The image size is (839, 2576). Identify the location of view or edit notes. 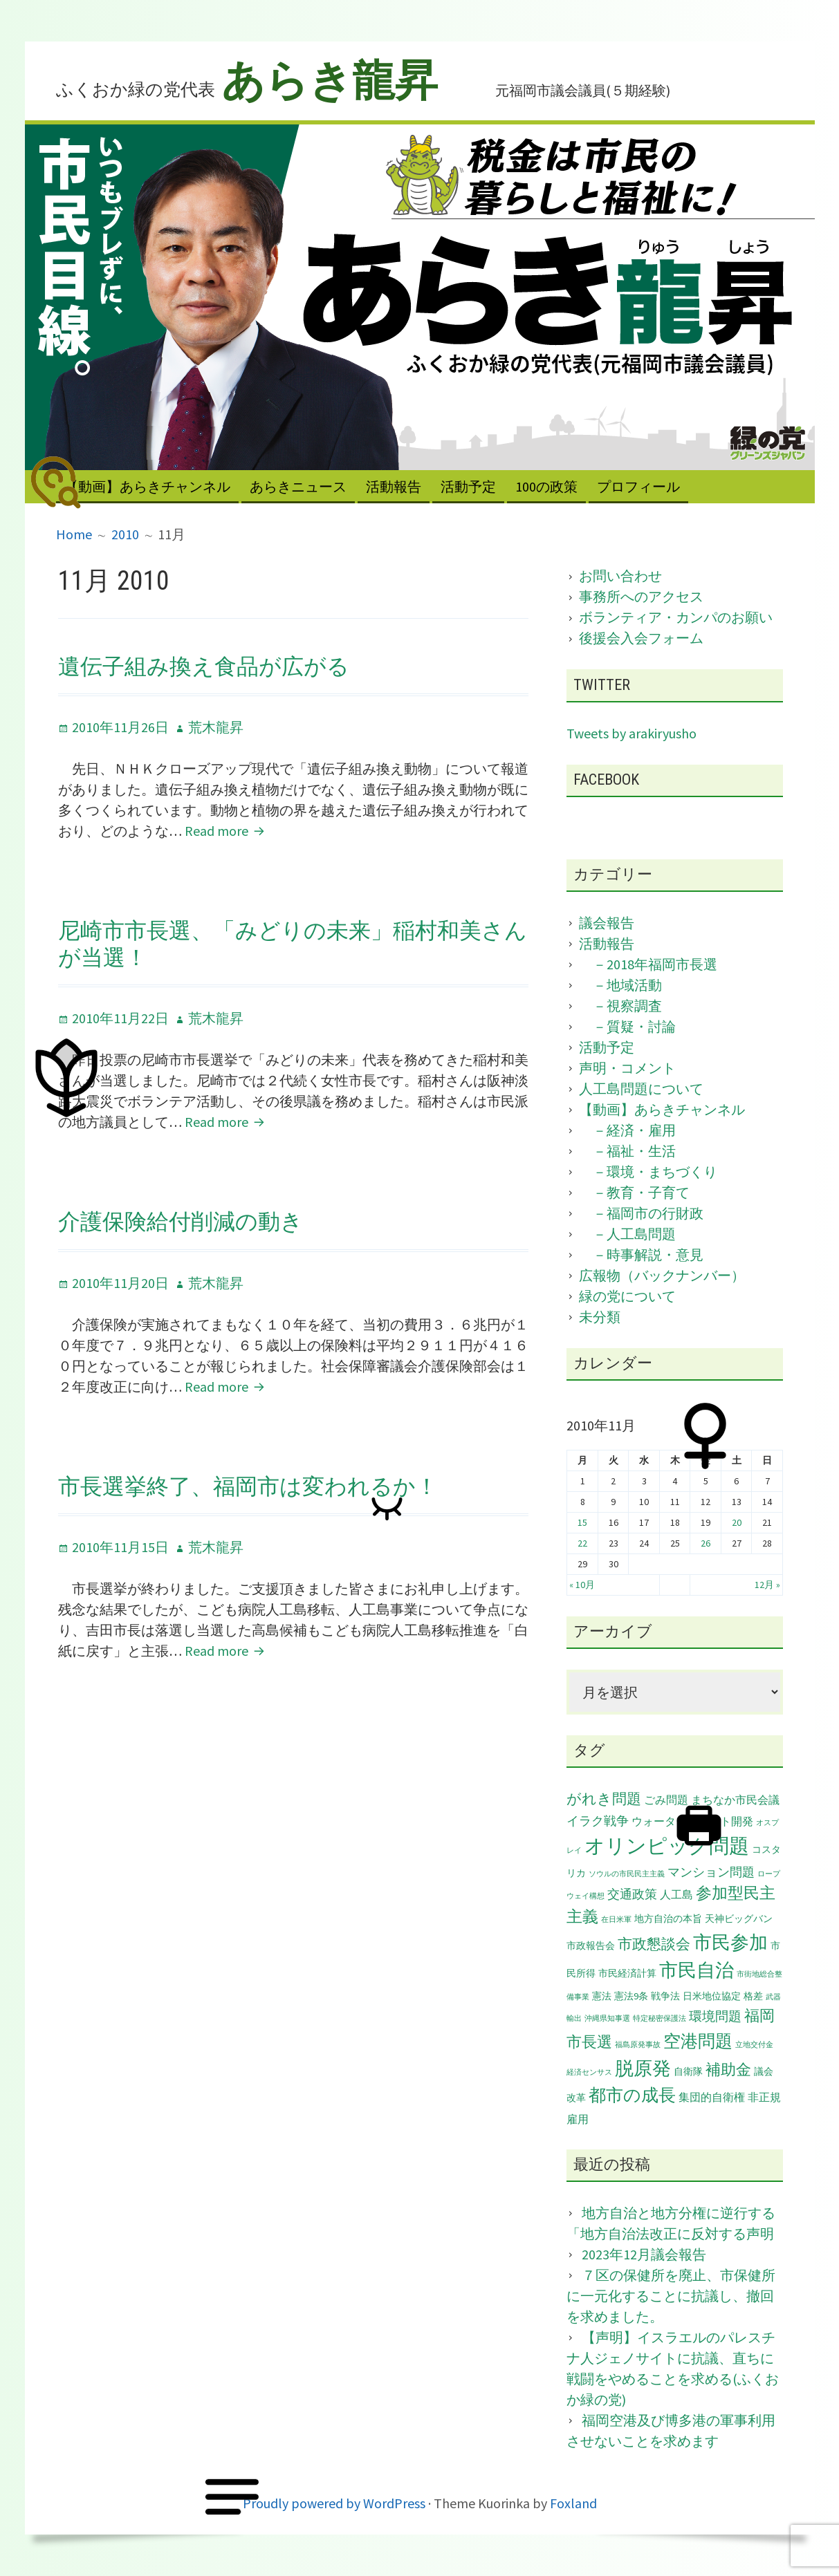
(232, 2496).